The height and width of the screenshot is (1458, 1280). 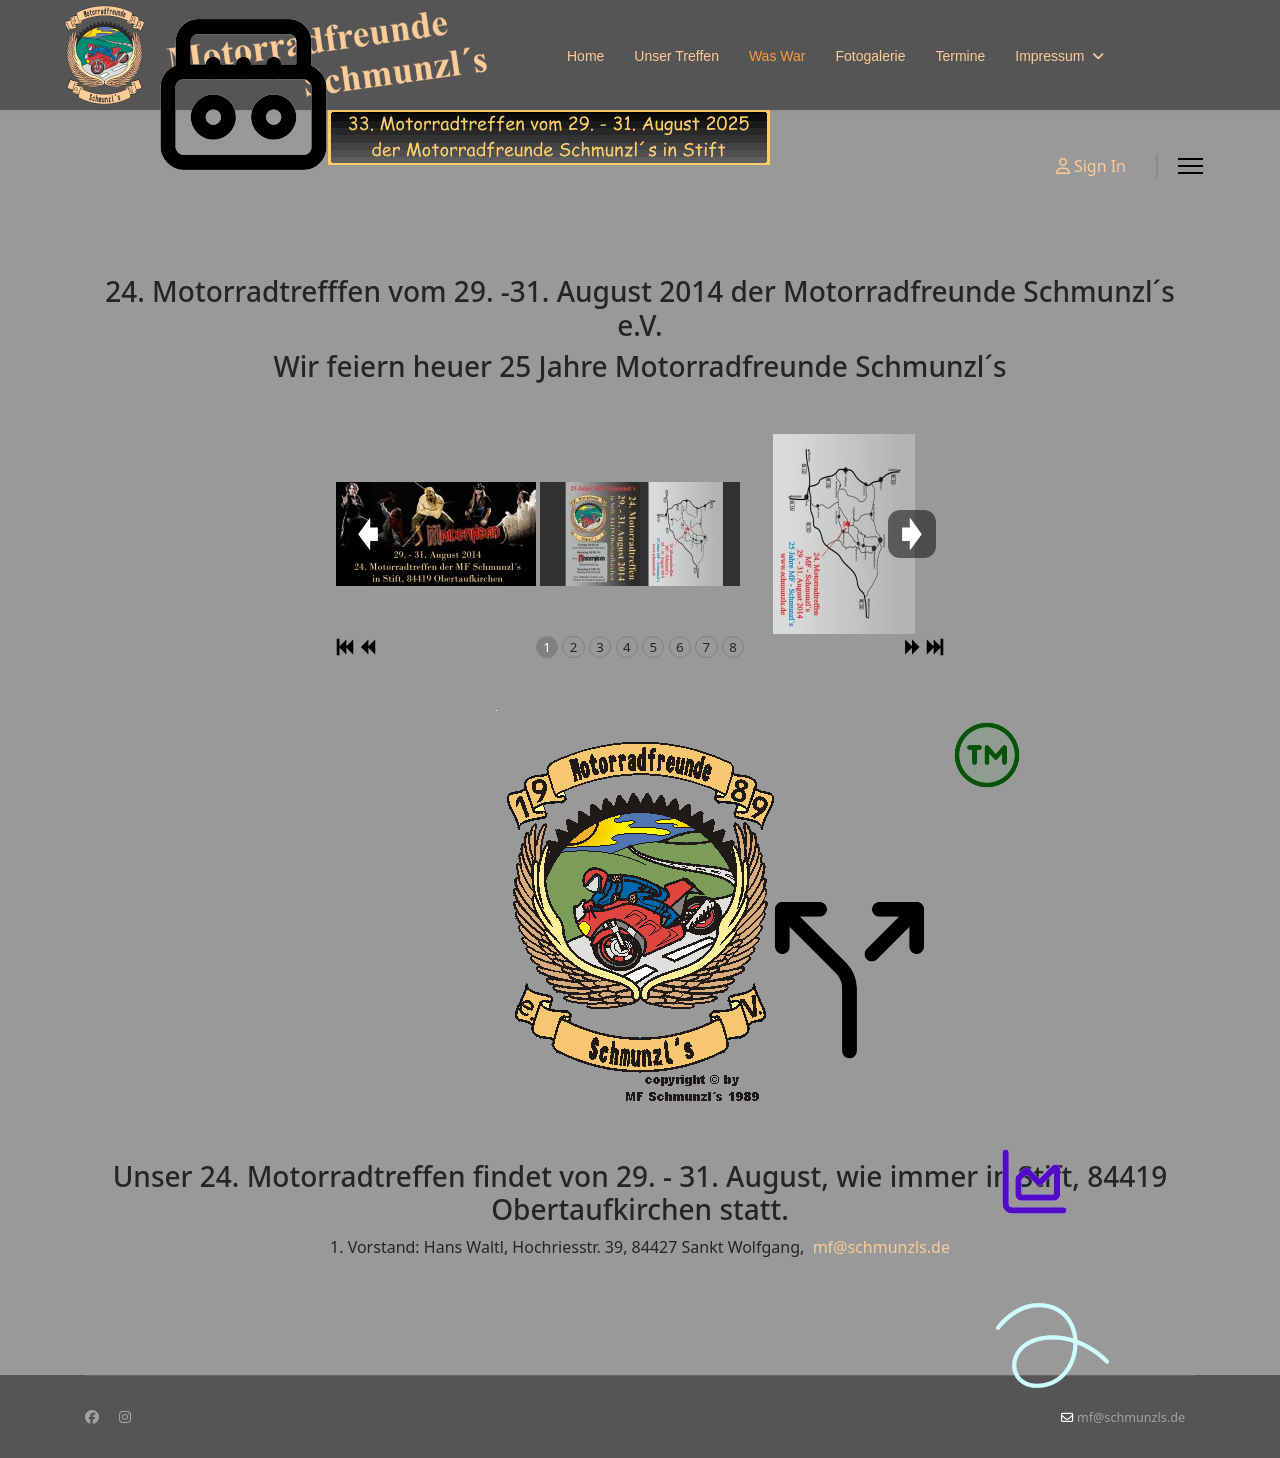 I want to click on freehand drawing or sketch tool, so click(x=1046, y=1345).